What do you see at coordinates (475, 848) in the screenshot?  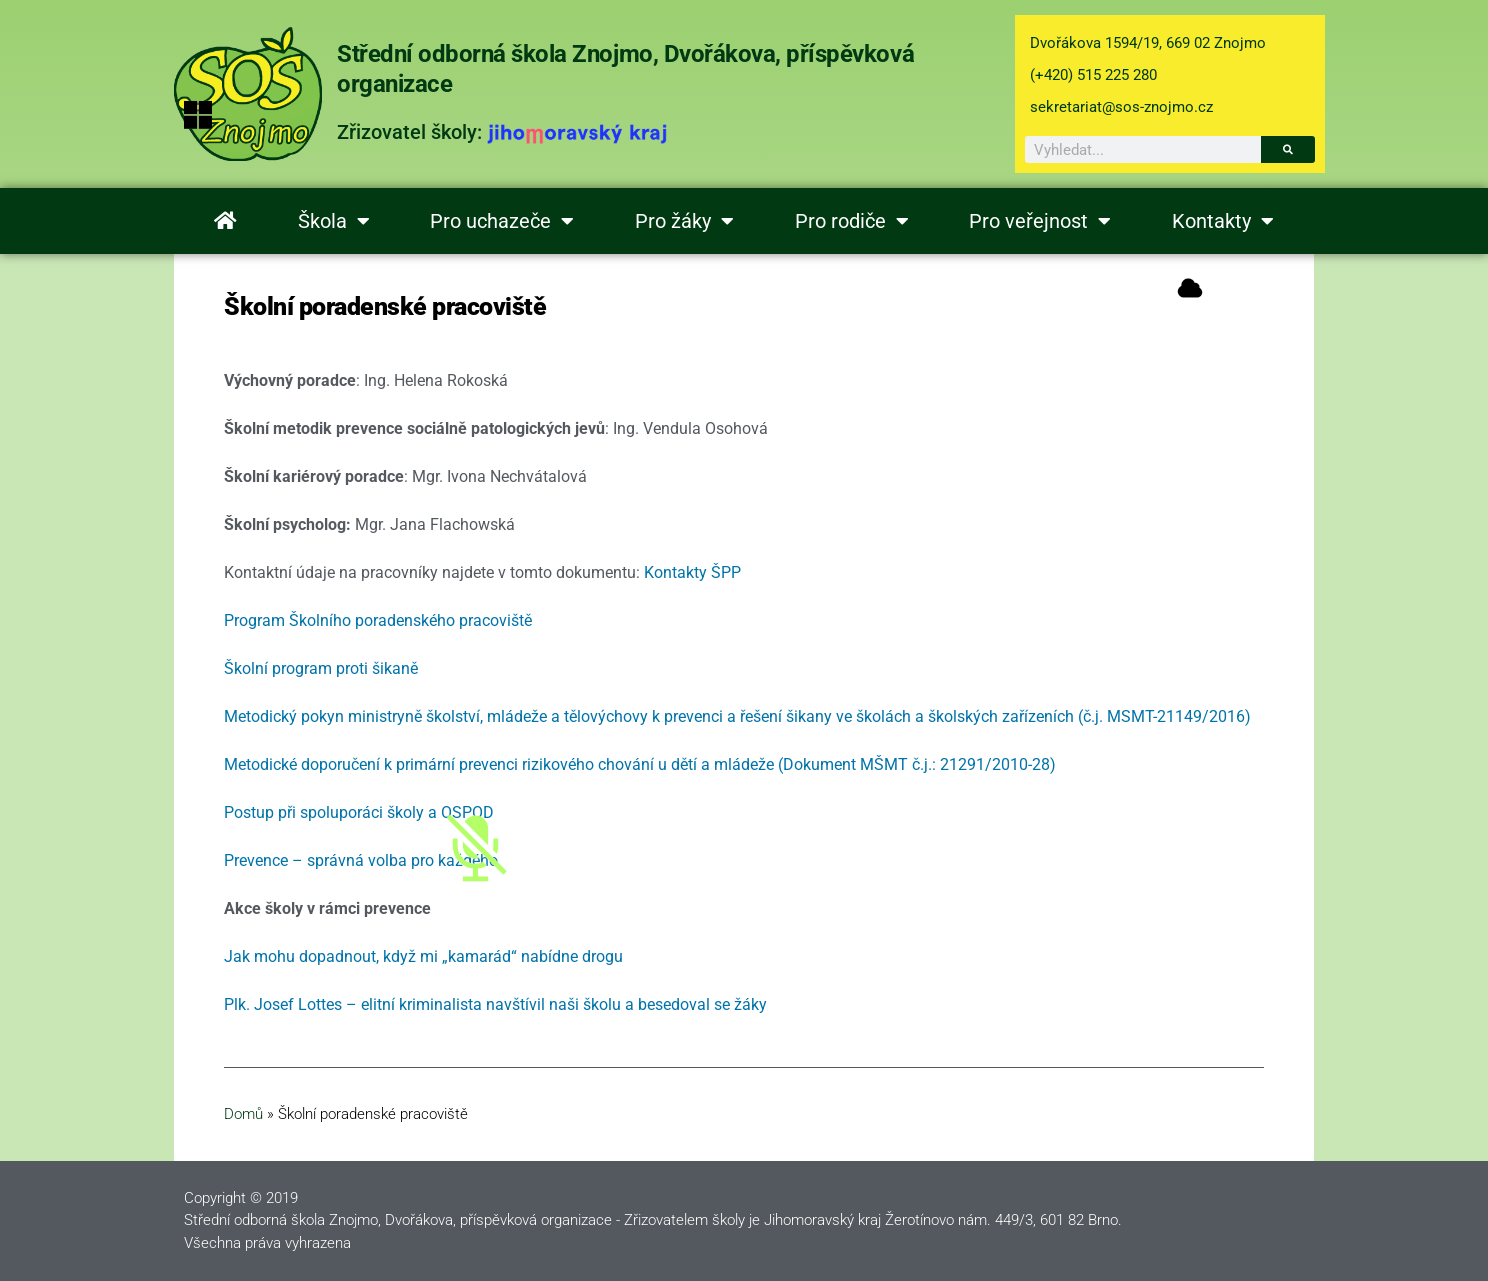 I see `mute your microphone` at bounding box center [475, 848].